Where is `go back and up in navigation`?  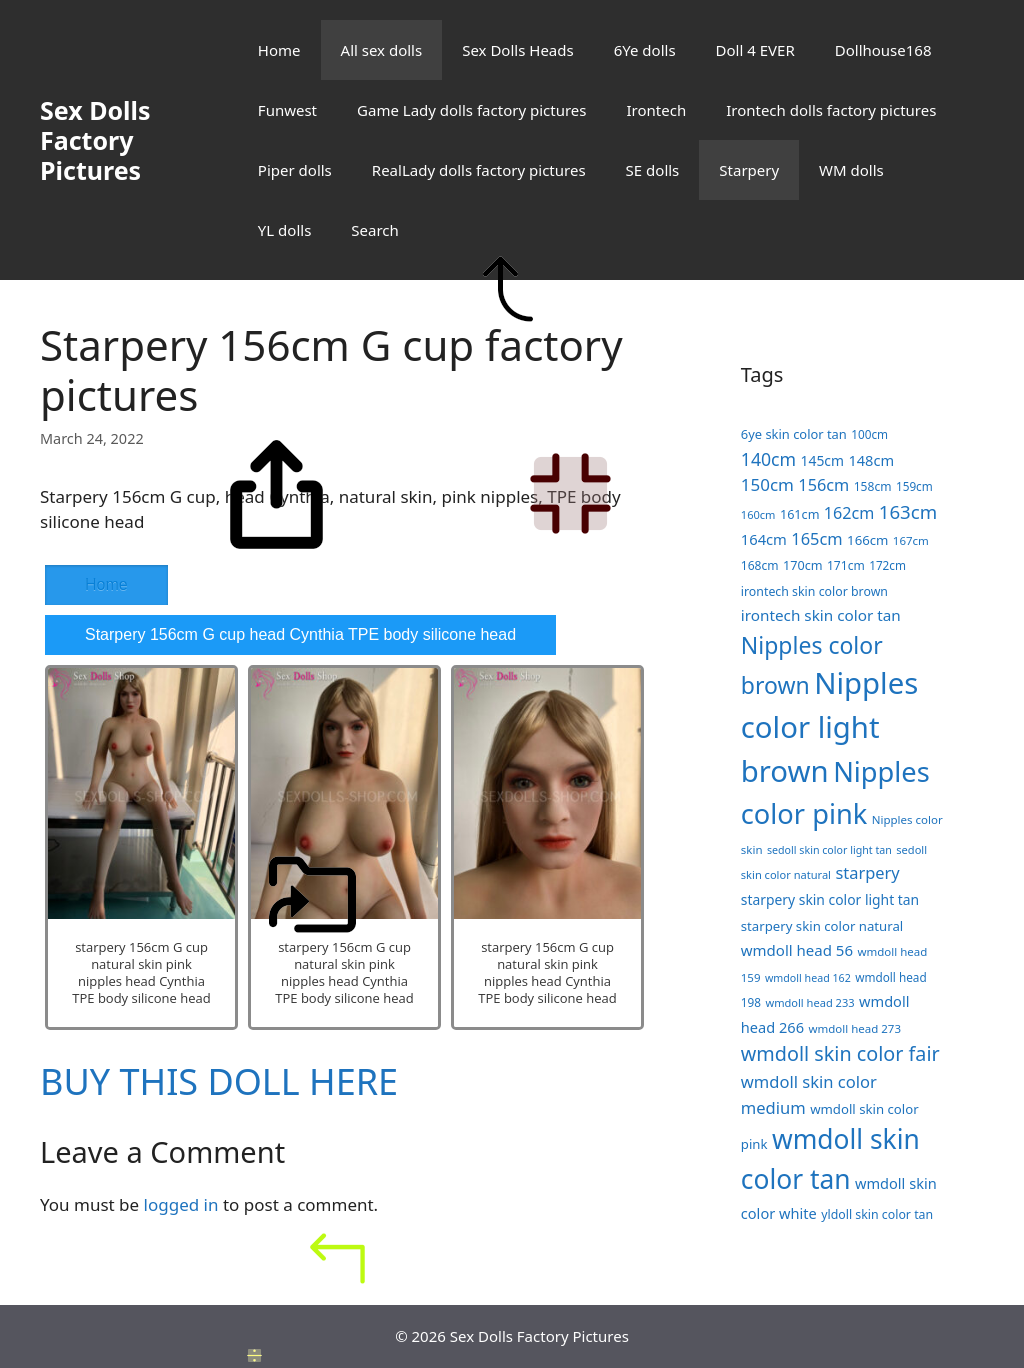
go back and up in navigation is located at coordinates (508, 289).